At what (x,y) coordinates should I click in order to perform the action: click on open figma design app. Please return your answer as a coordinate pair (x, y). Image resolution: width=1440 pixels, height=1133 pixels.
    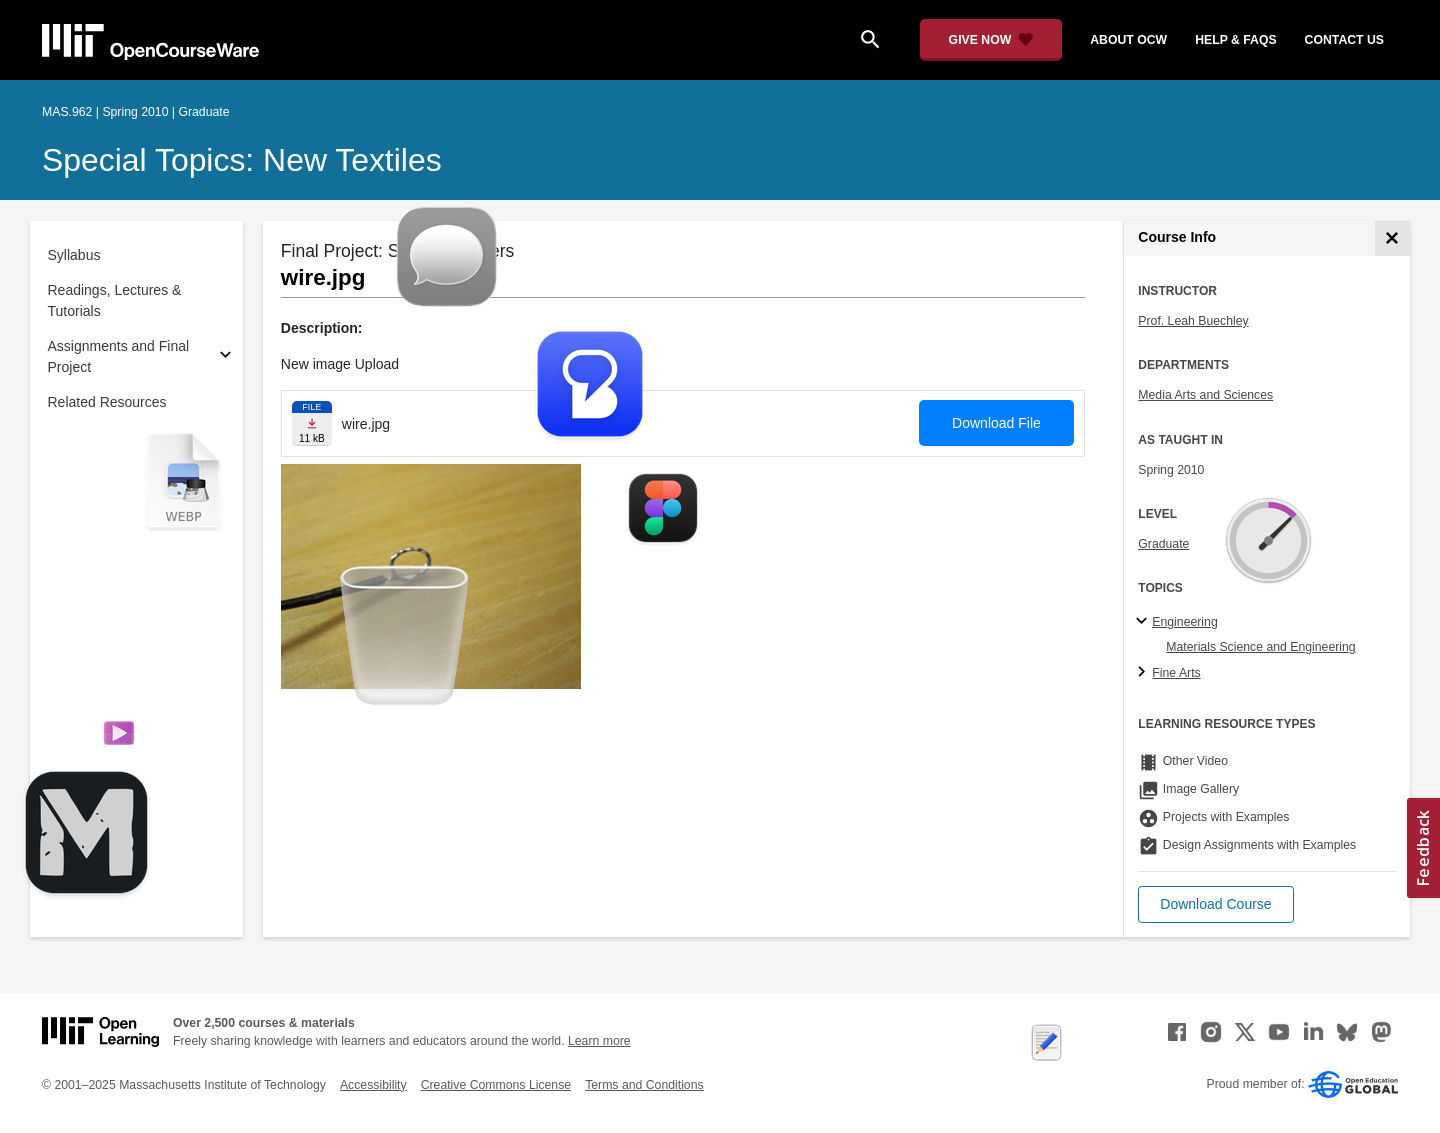
    Looking at the image, I should click on (663, 508).